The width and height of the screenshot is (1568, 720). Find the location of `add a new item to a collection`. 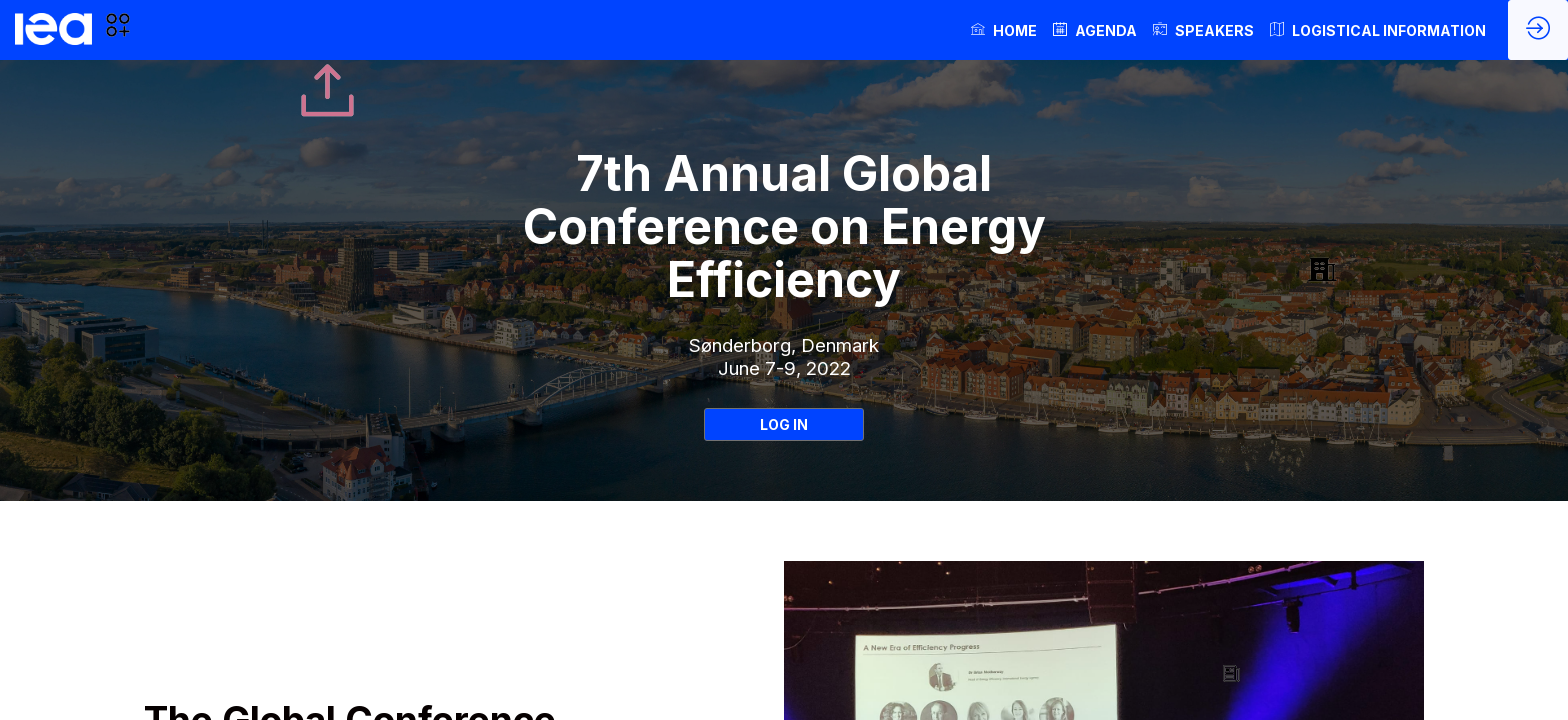

add a new item to a collection is located at coordinates (118, 25).